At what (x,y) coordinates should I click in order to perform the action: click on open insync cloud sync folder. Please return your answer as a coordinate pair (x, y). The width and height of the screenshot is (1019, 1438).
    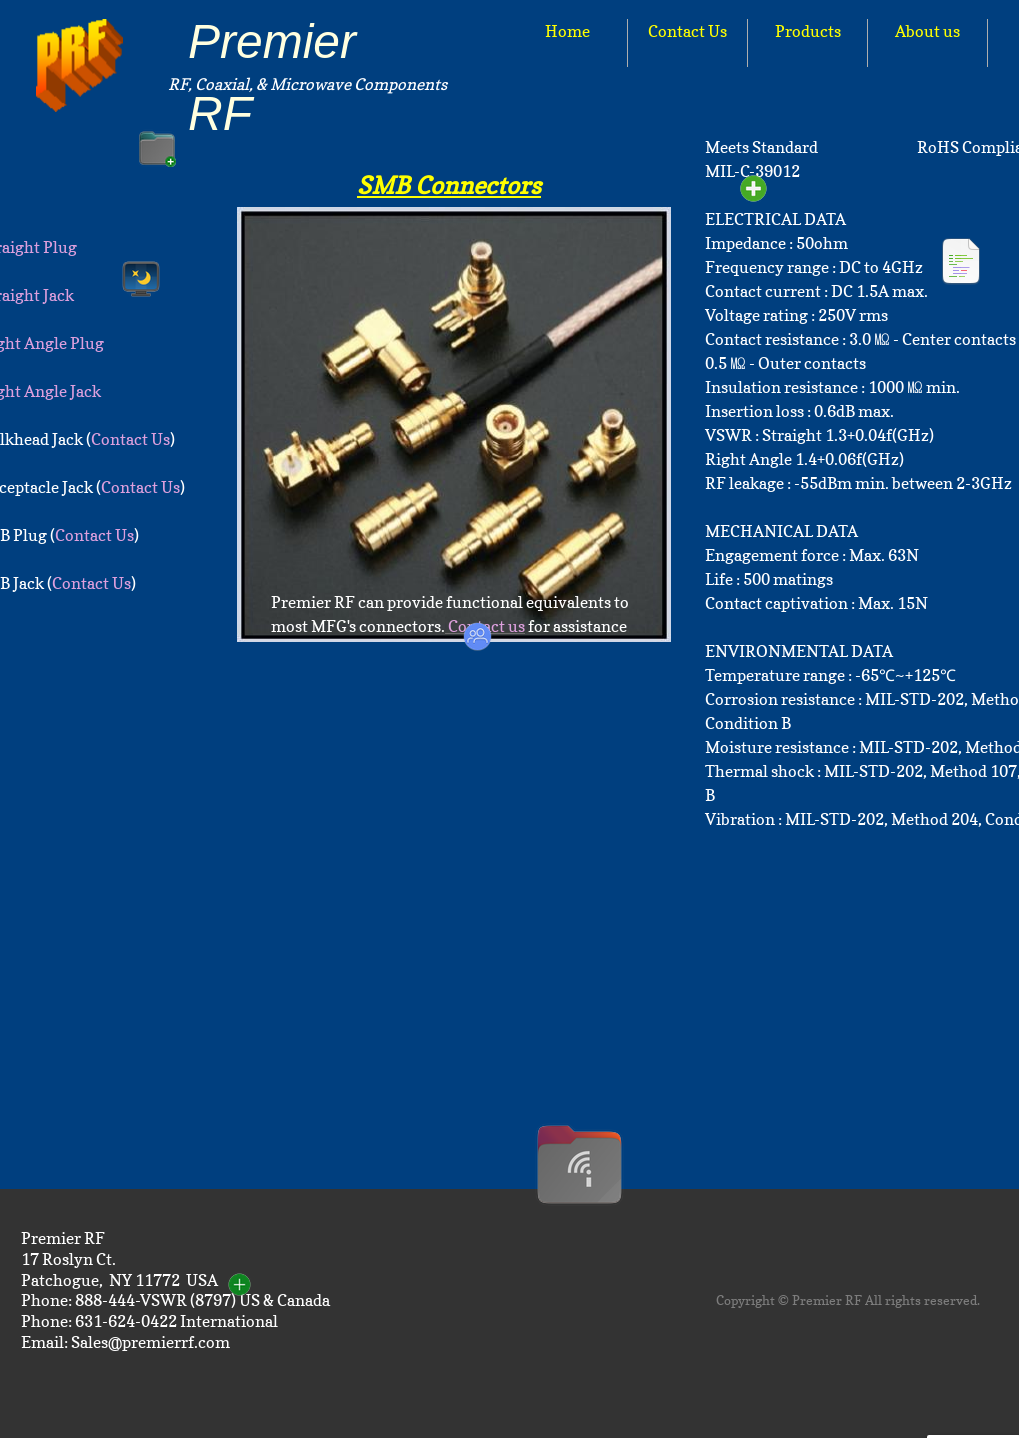
    Looking at the image, I should click on (579, 1164).